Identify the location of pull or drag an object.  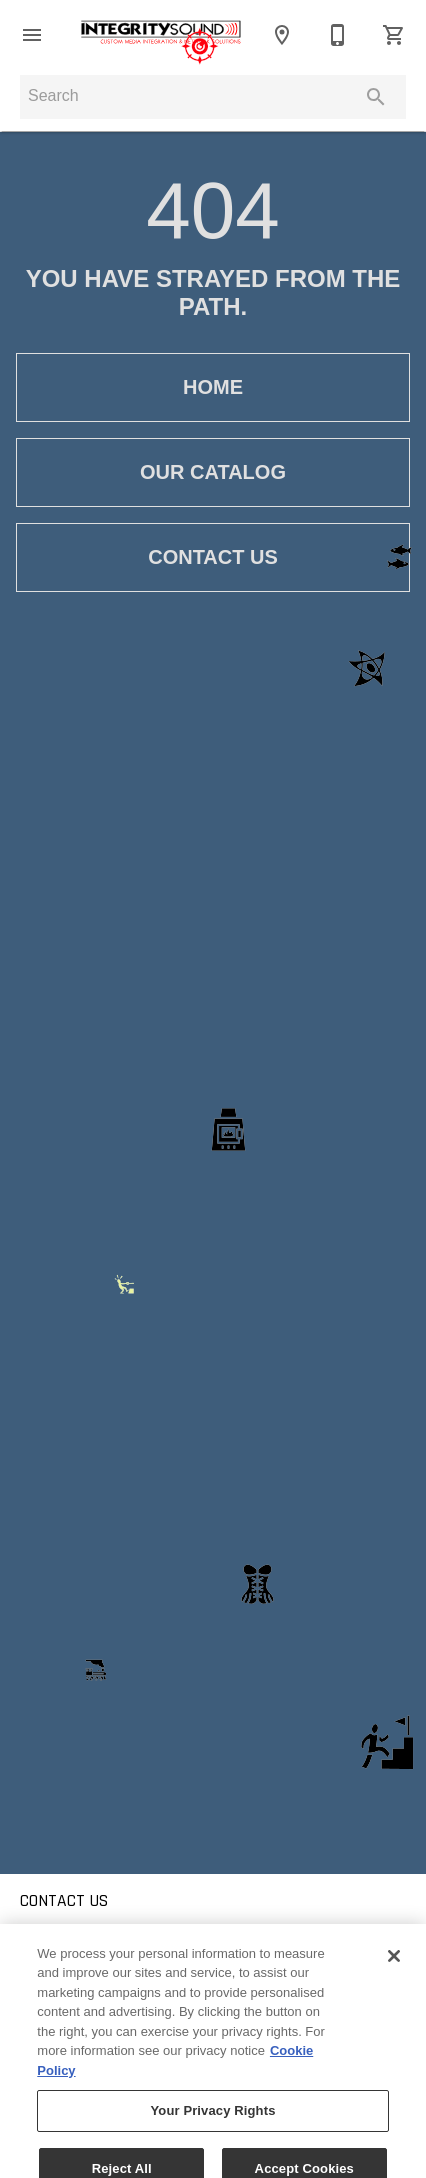
(124, 1283).